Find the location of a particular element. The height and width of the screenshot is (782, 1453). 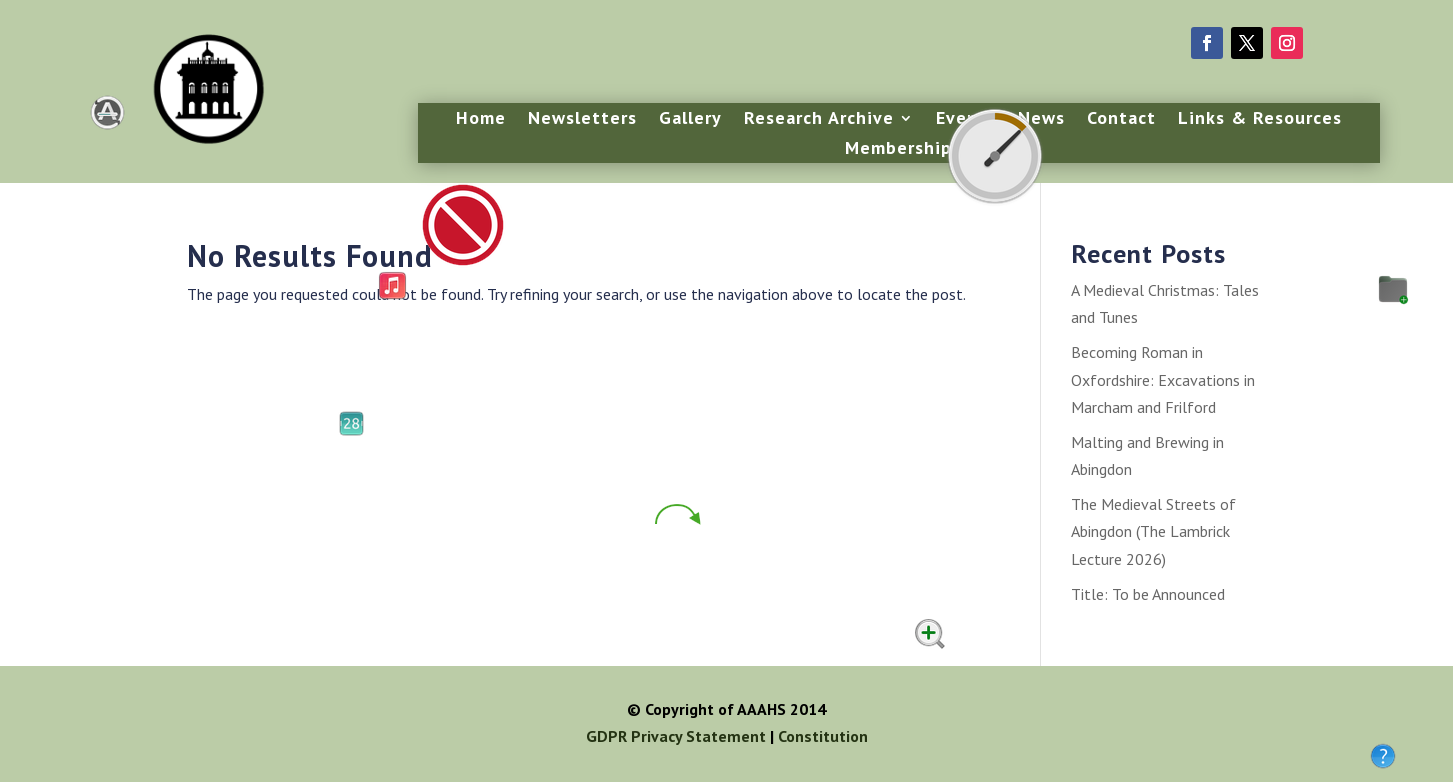

check for system software updates is located at coordinates (107, 112).